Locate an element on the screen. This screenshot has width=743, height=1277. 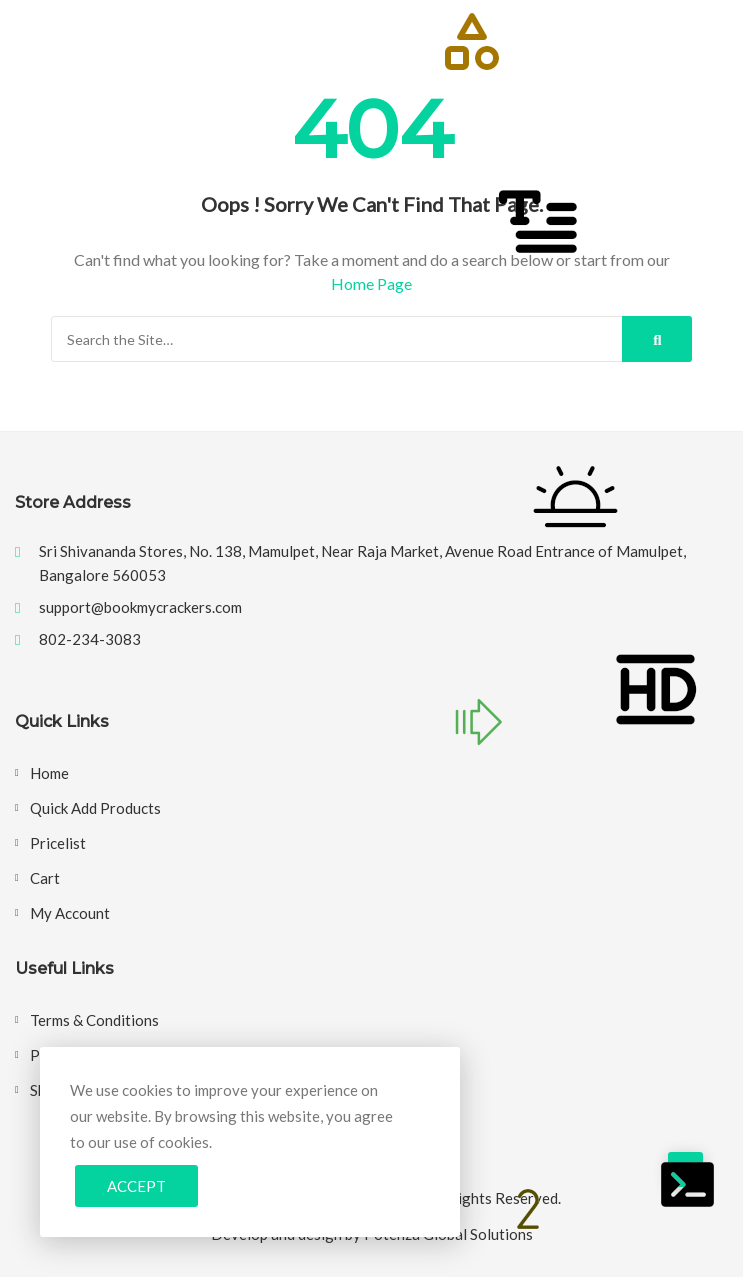
indicates step two in a sequence or process is located at coordinates (528, 1209).